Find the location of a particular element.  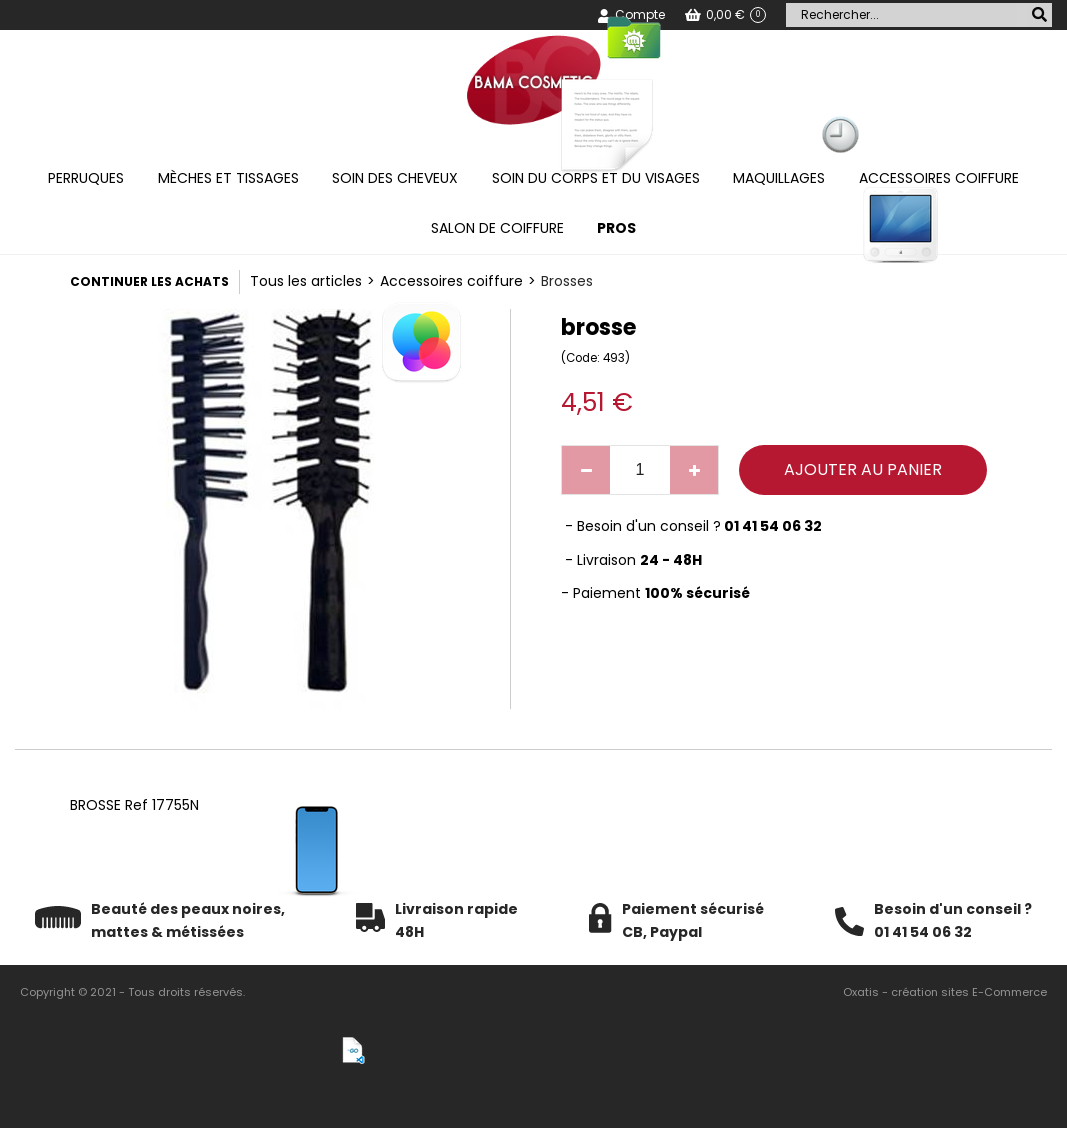

iPhone 12 mini device icon is located at coordinates (316, 851).